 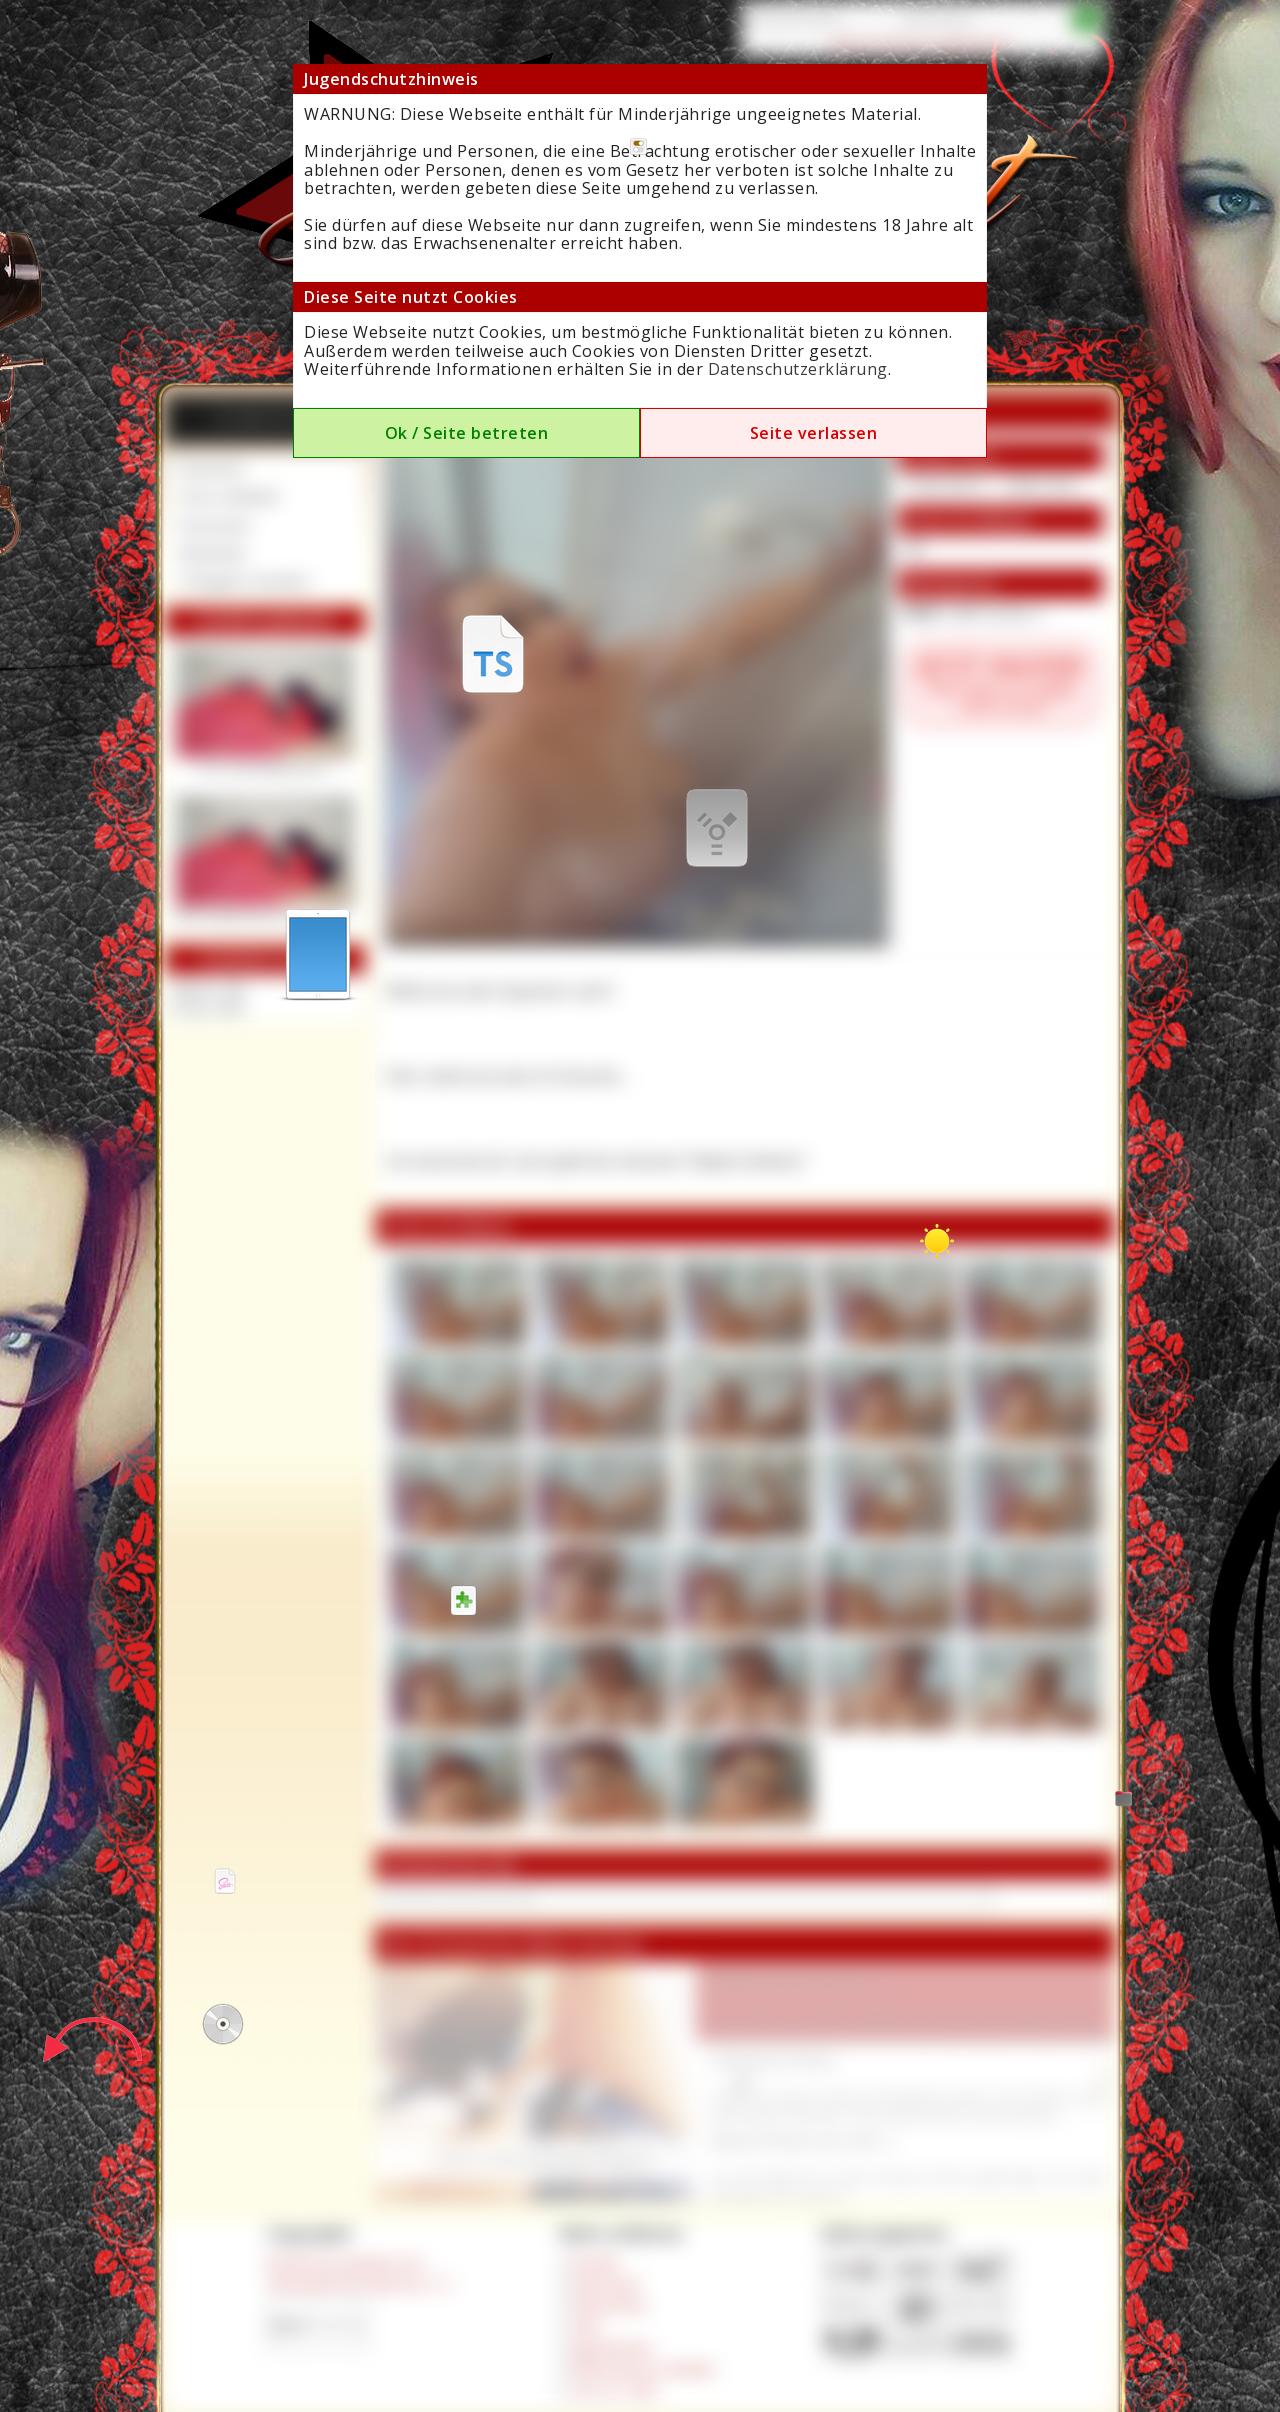 I want to click on typescript source code file, so click(x=493, y=654).